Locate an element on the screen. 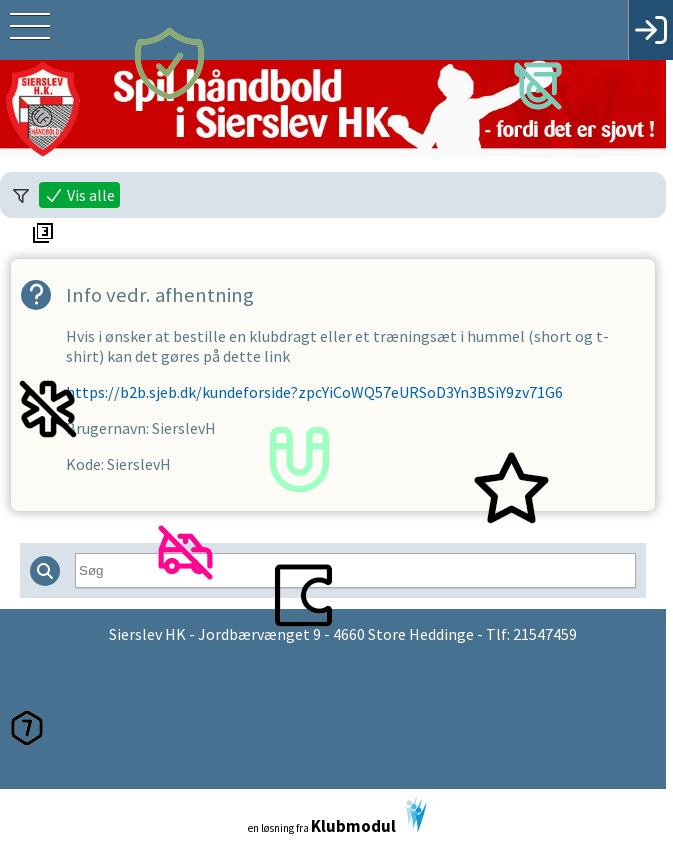 This screenshot has height=854, width=673. indicates verified security or protection status is located at coordinates (169, 63).